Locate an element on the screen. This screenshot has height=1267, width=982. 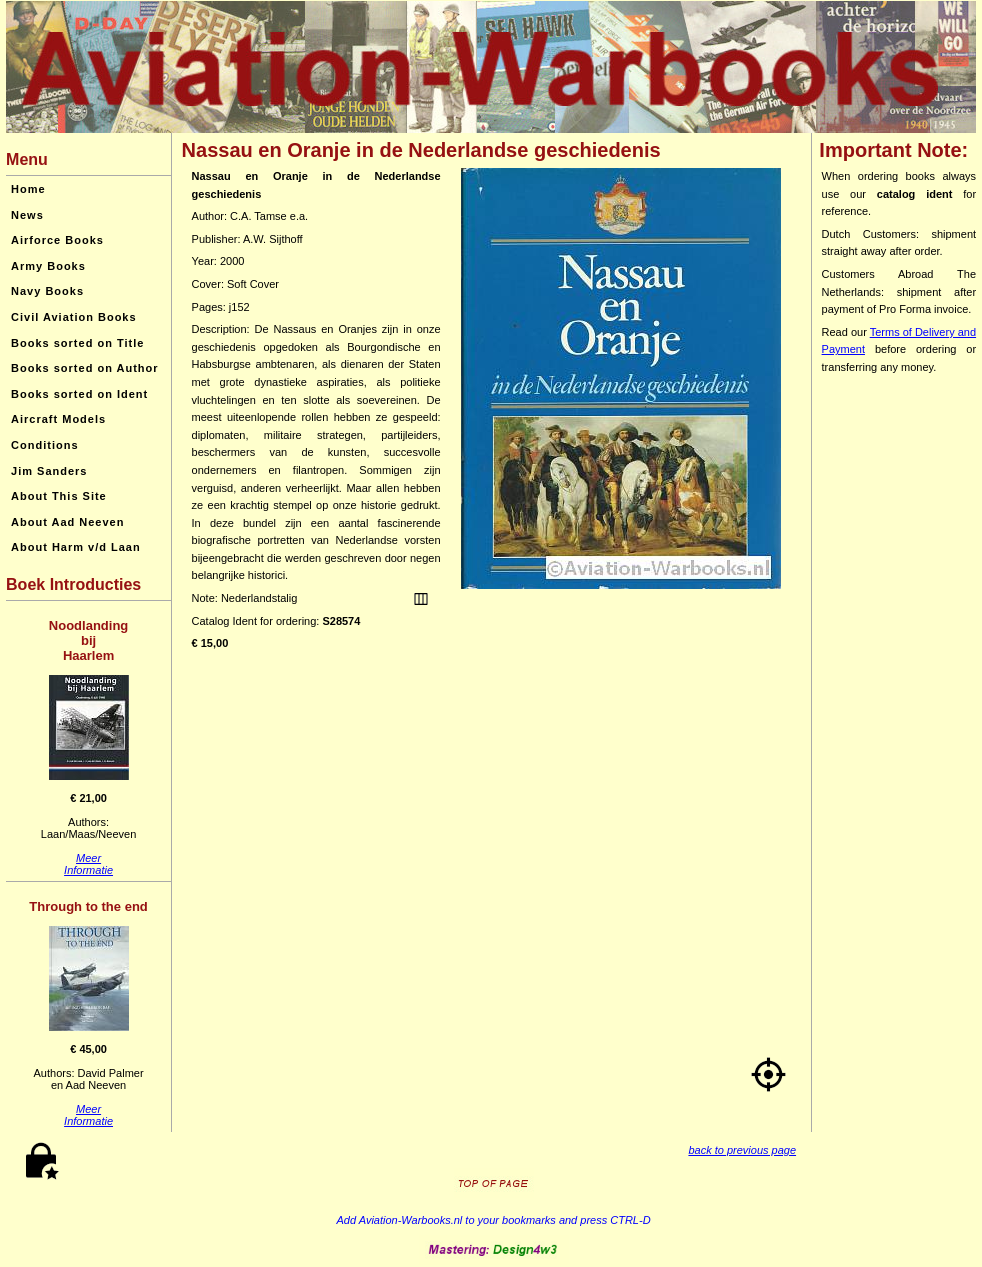
mark a security setting as favorite is located at coordinates (41, 1161).